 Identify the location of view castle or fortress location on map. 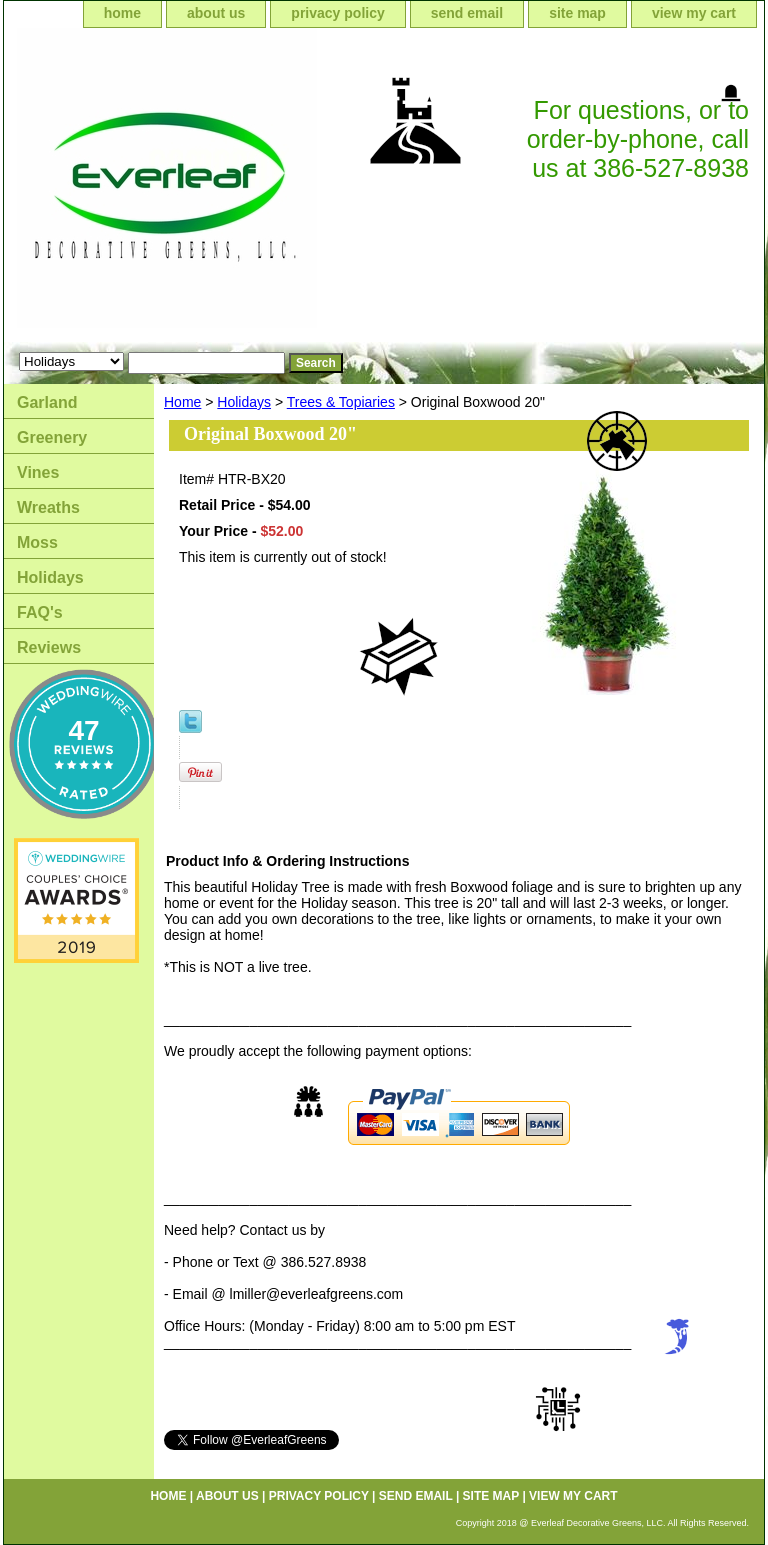
(415, 118).